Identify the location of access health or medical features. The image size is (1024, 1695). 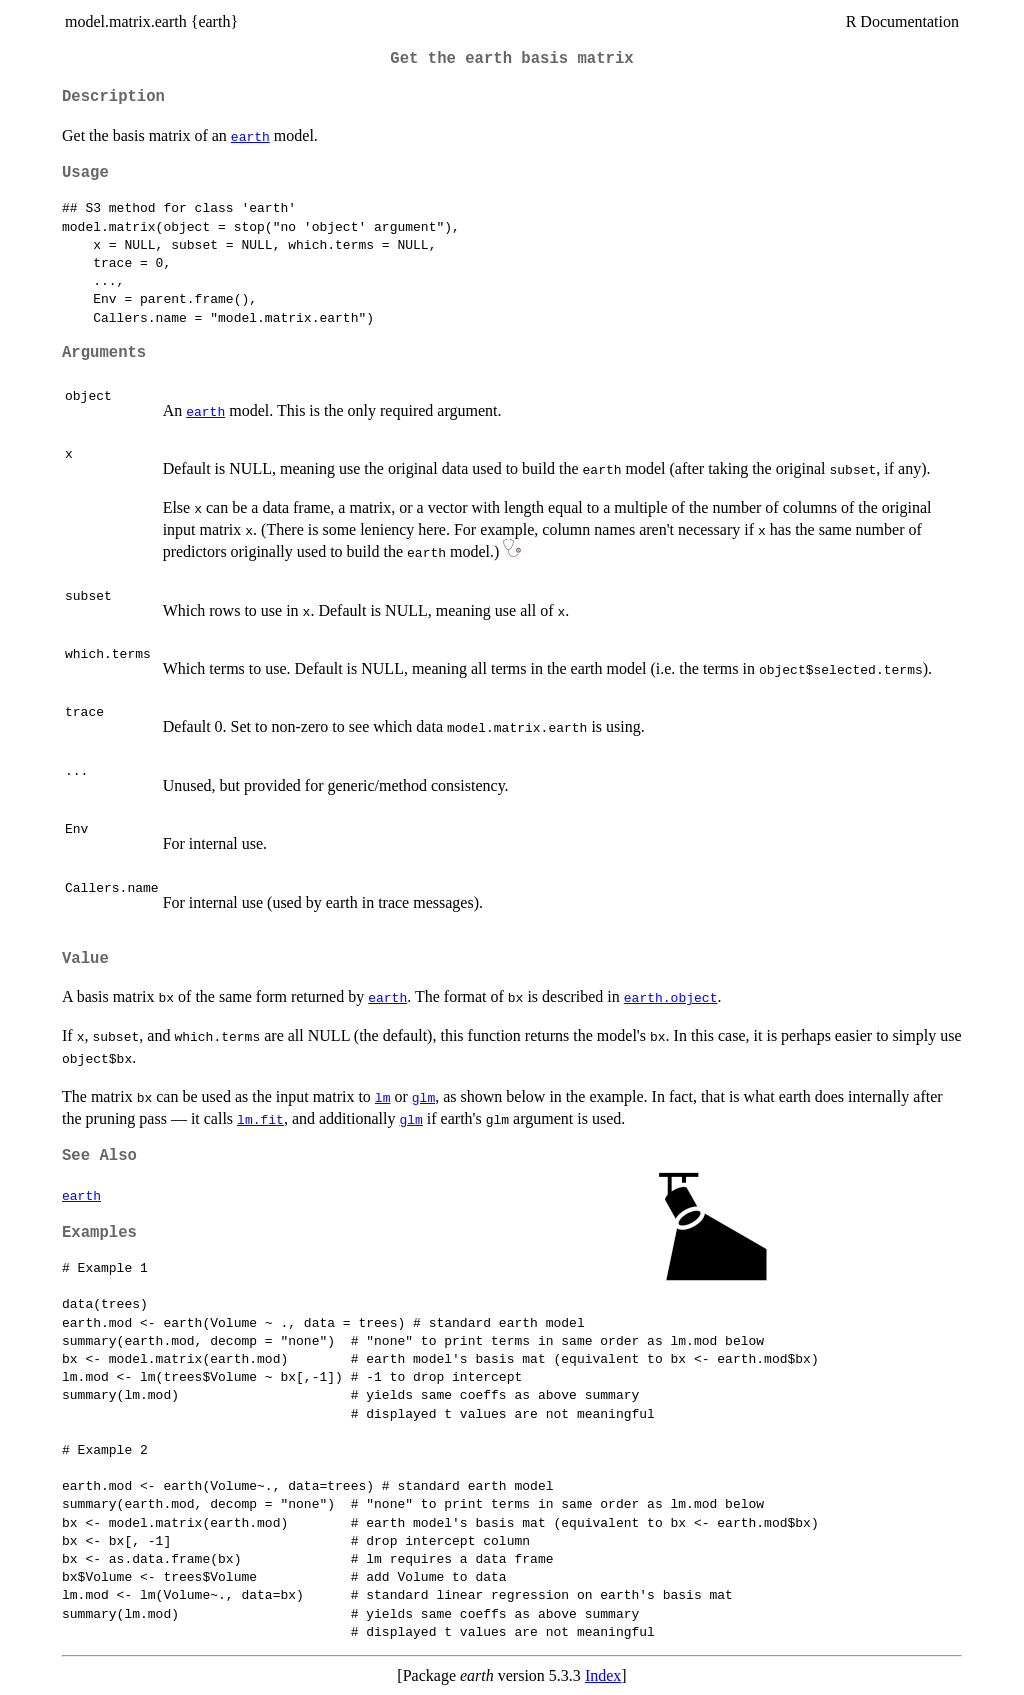
(512, 548).